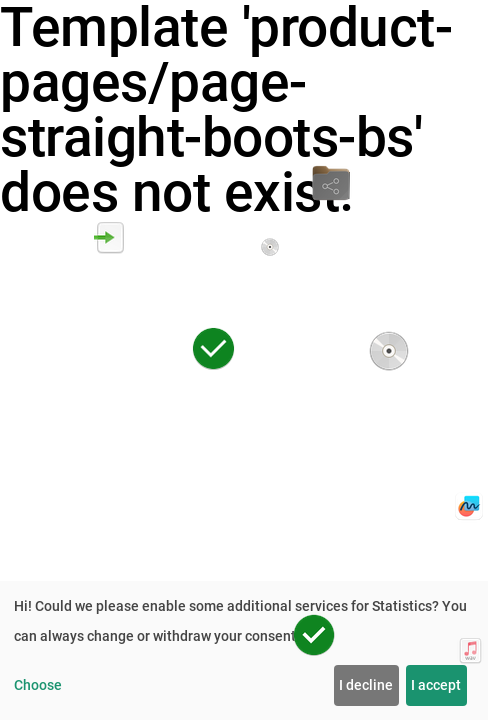 The width and height of the screenshot is (488, 720). What do you see at coordinates (213, 348) in the screenshot?
I see `indicates dropbox file is fully synced` at bounding box center [213, 348].